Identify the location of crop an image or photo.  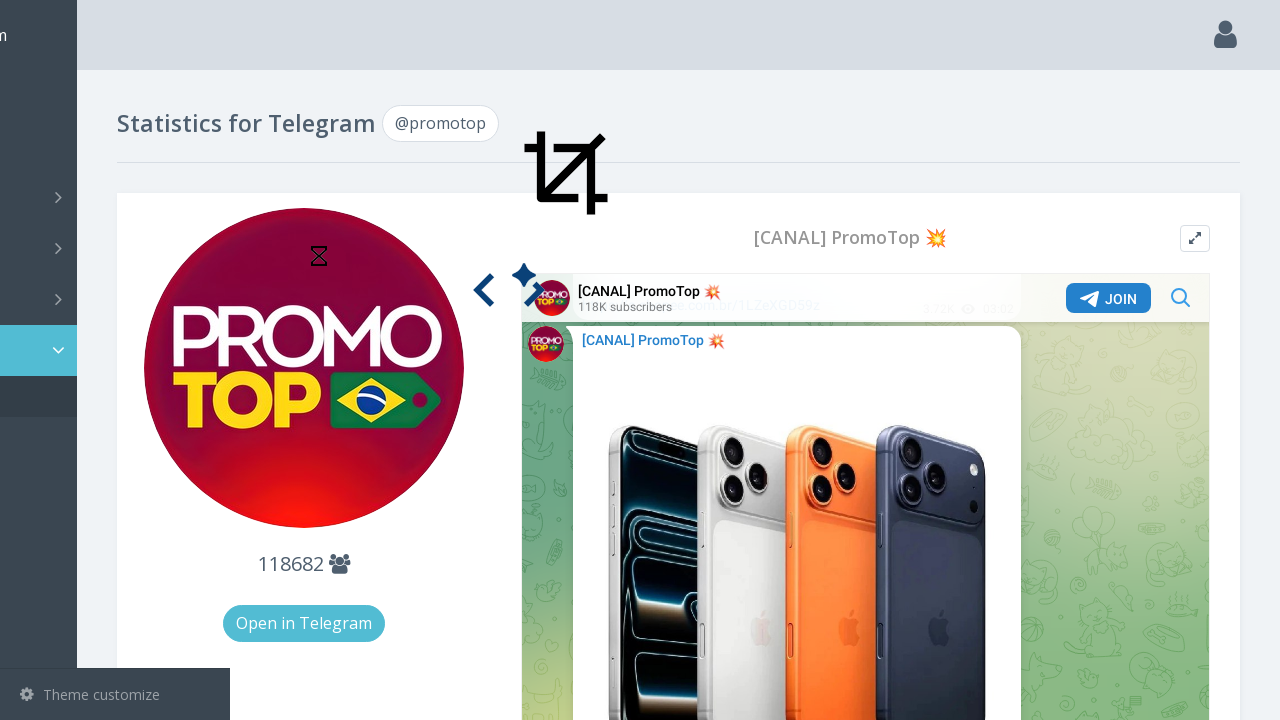
(566, 173).